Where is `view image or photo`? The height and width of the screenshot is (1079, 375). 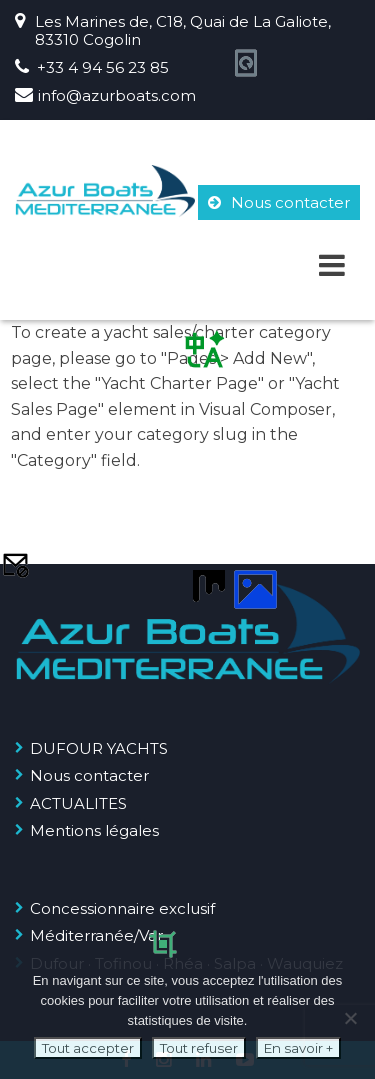
view image or photo is located at coordinates (255, 589).